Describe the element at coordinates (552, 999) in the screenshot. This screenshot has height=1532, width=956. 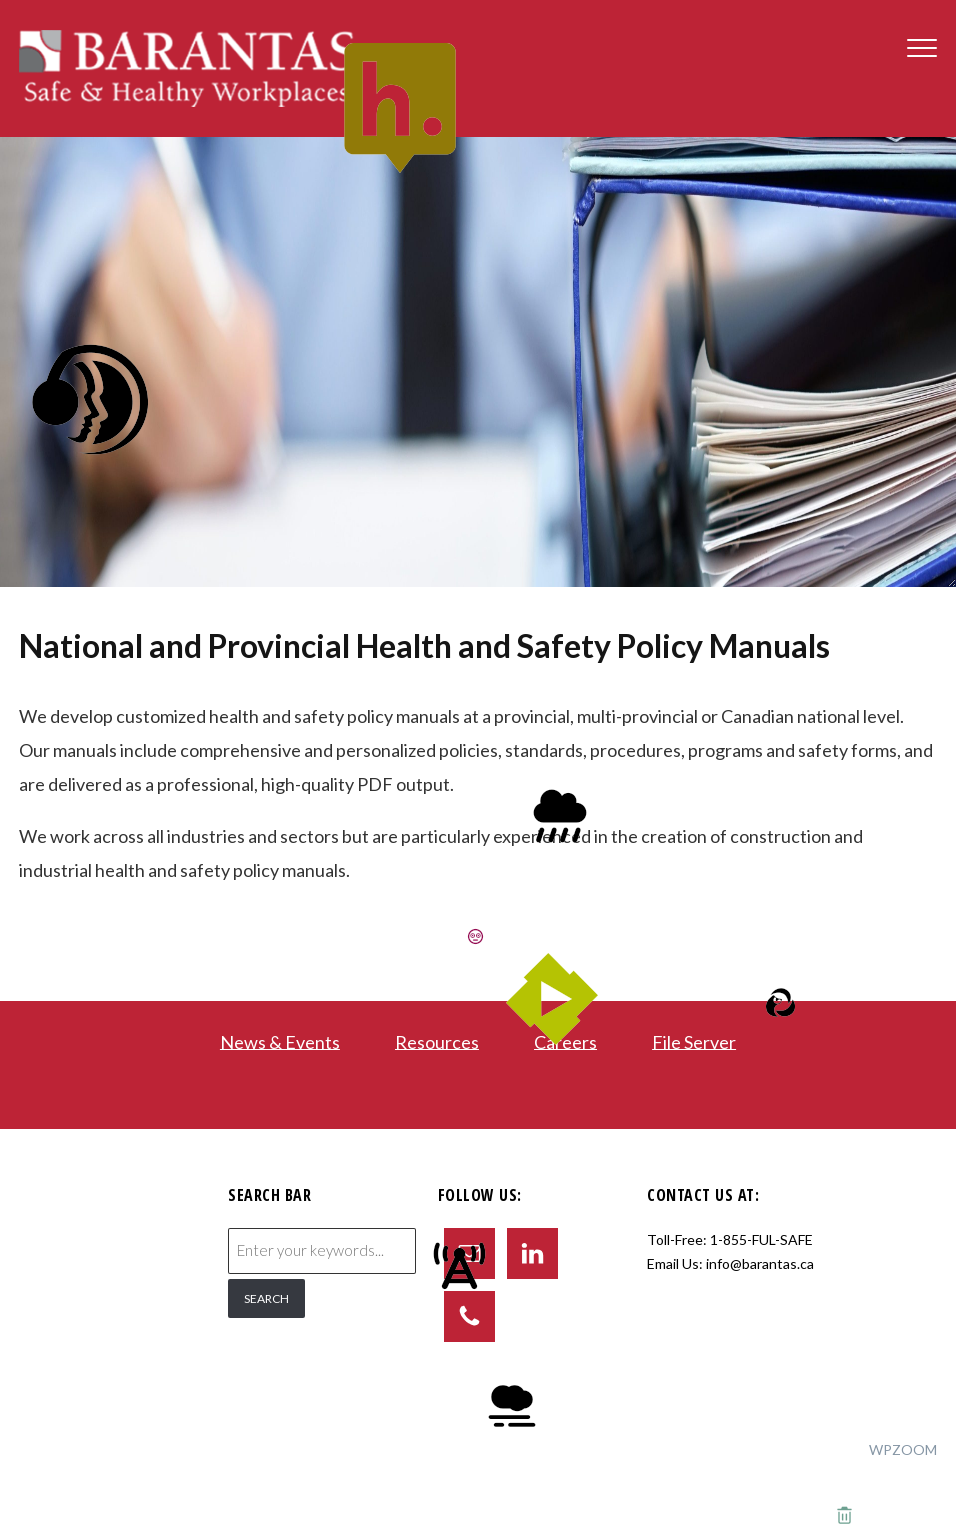
I see `open the Emby media server app` at that location.